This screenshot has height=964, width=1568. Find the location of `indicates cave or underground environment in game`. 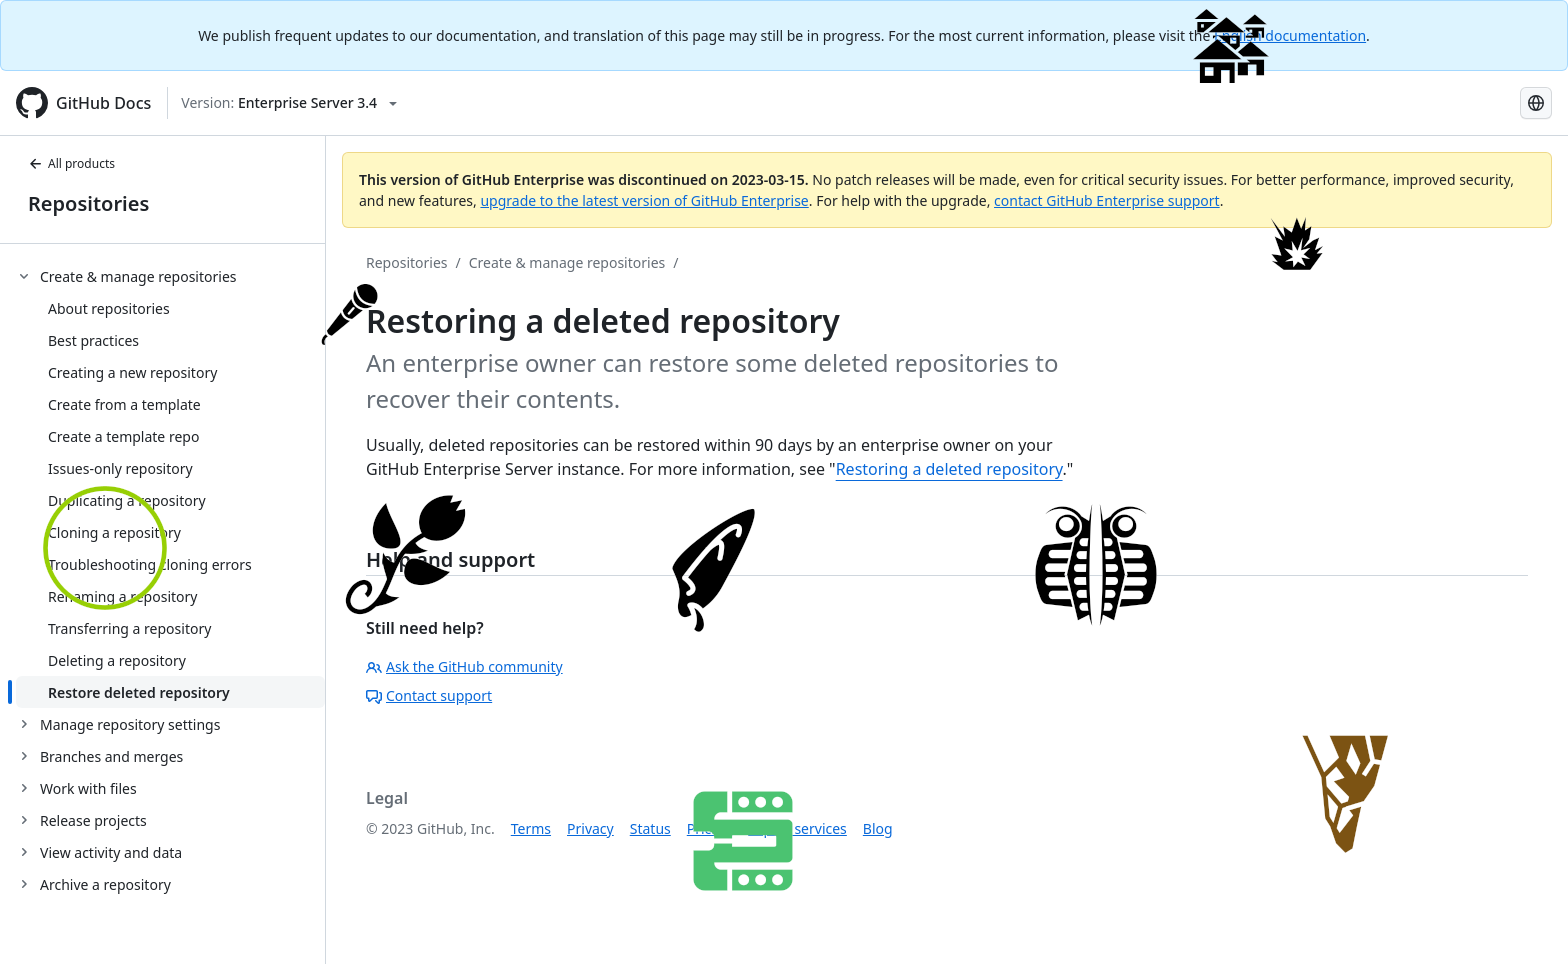

indicates cave or underground environment in game is located at coordinates (1346, 794).